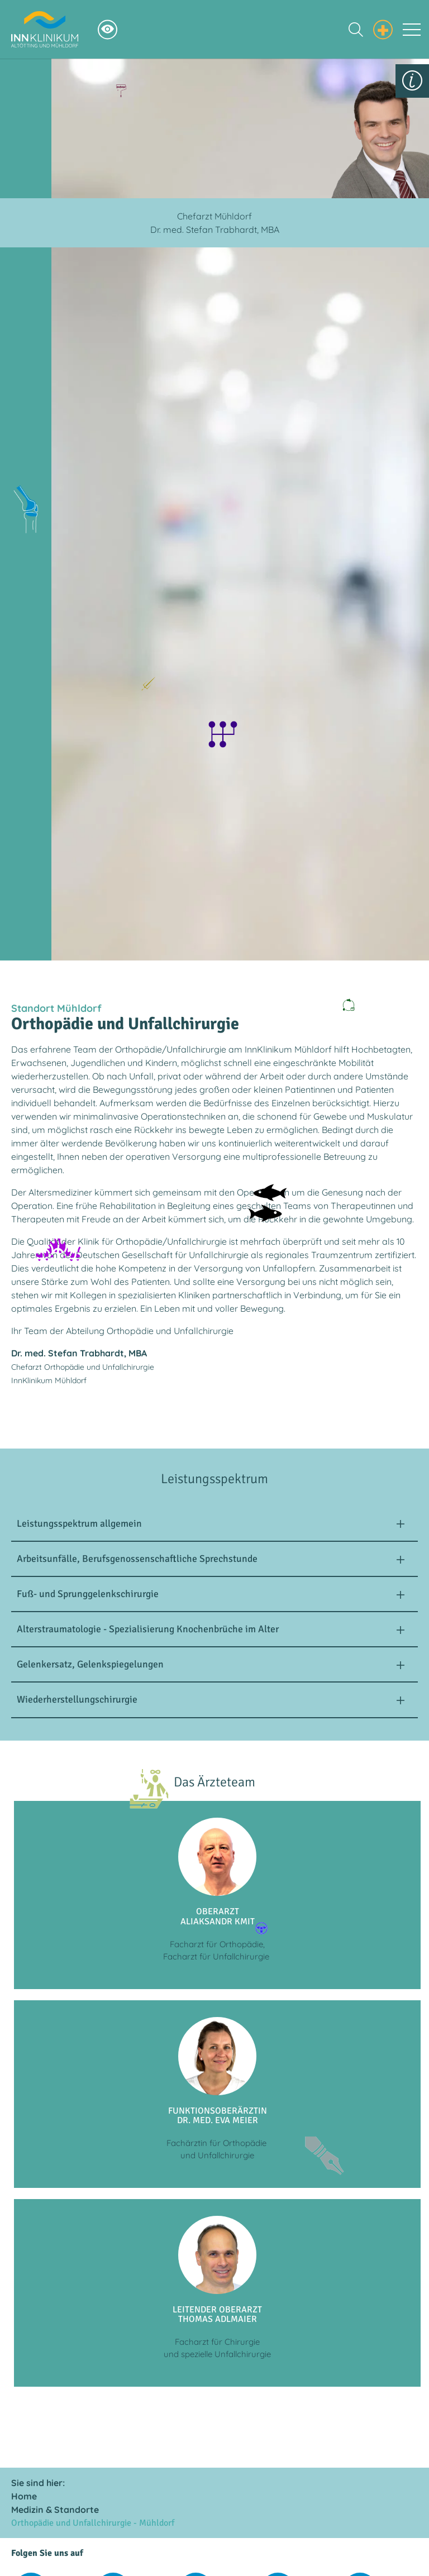 The width and height of the screenshot is (429, 2576). I want to click on view the magician tarot card, so click(149, 1789).